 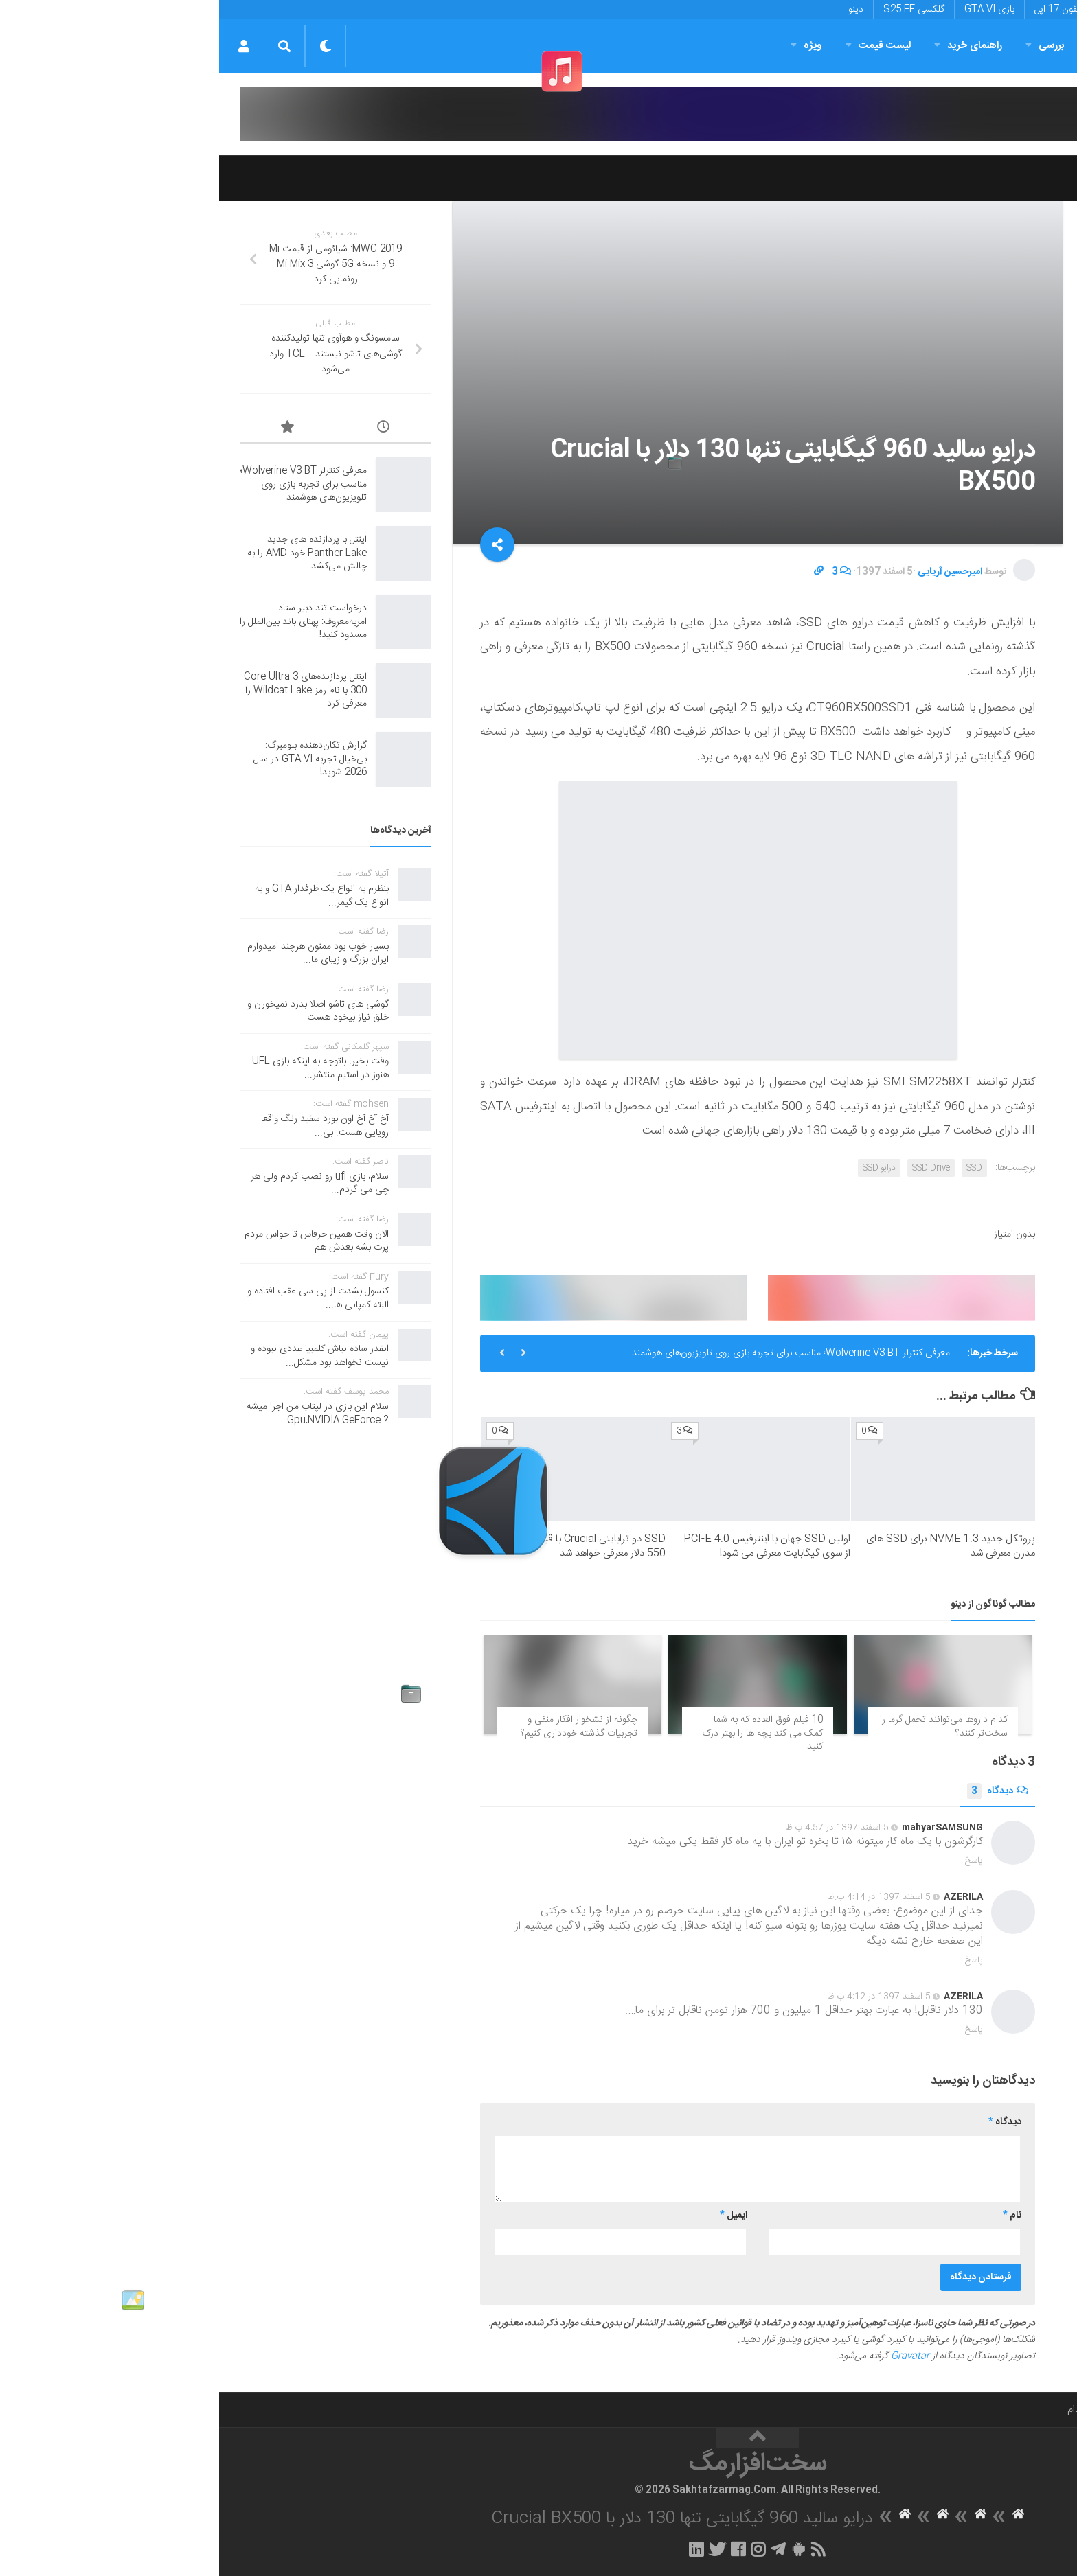 What do you see at coordinates (133, 2300) in the screenshot?
I see `open the photo gallery app` at bounding box center [133, 2300].